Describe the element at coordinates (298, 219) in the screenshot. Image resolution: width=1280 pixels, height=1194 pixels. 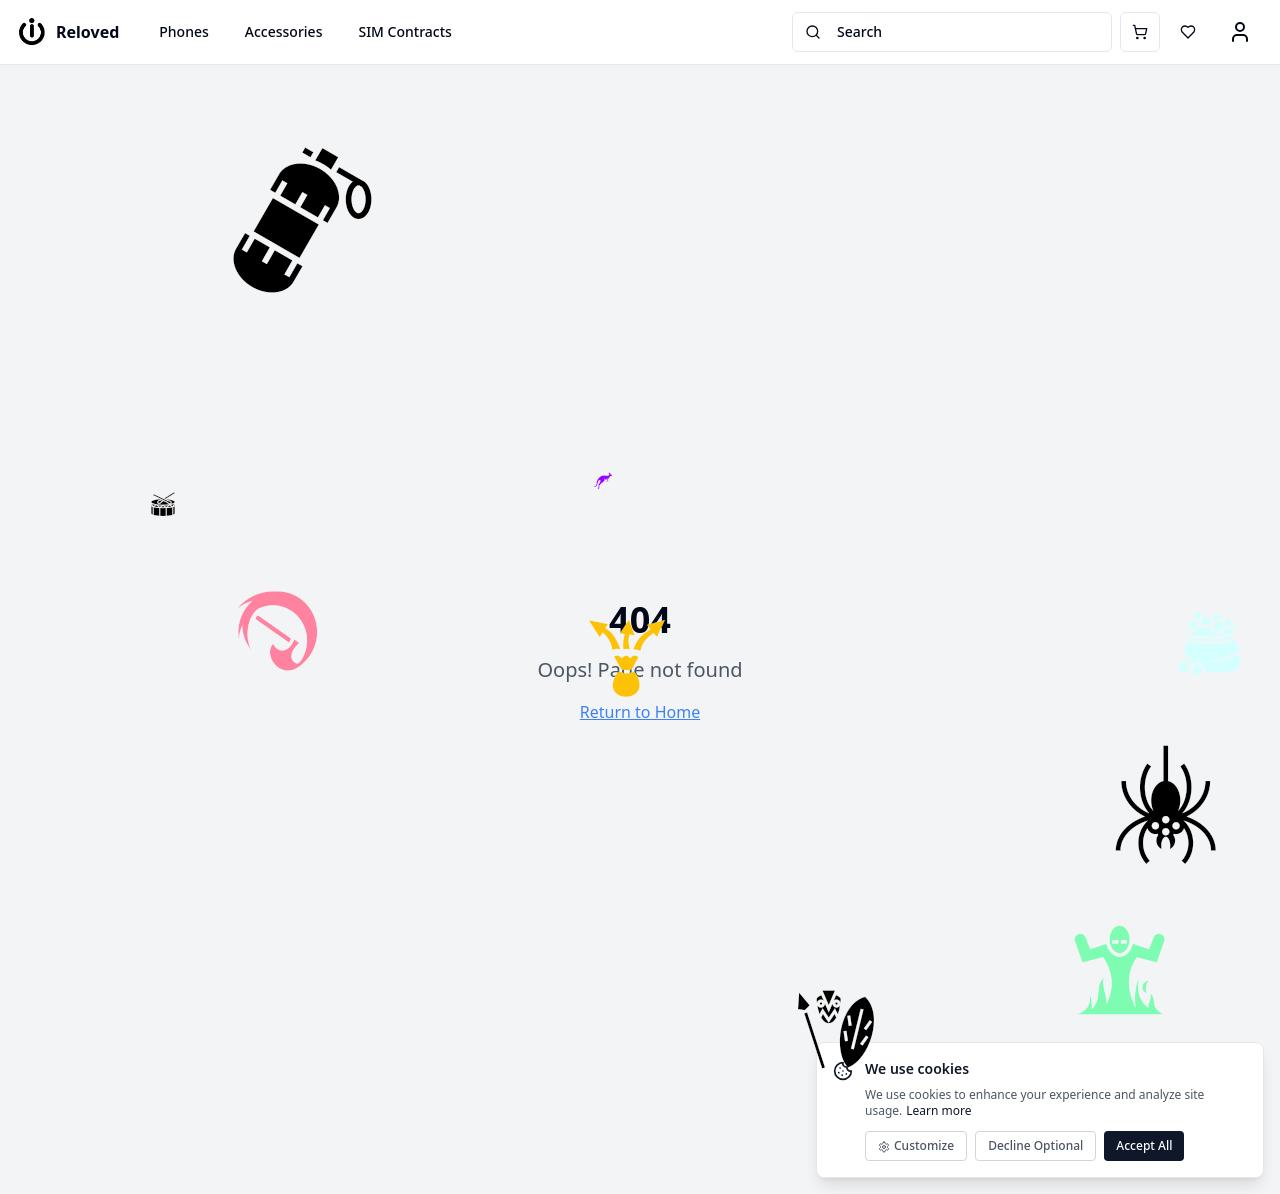
I see `select flash grenade weapon or equipment` at that location.